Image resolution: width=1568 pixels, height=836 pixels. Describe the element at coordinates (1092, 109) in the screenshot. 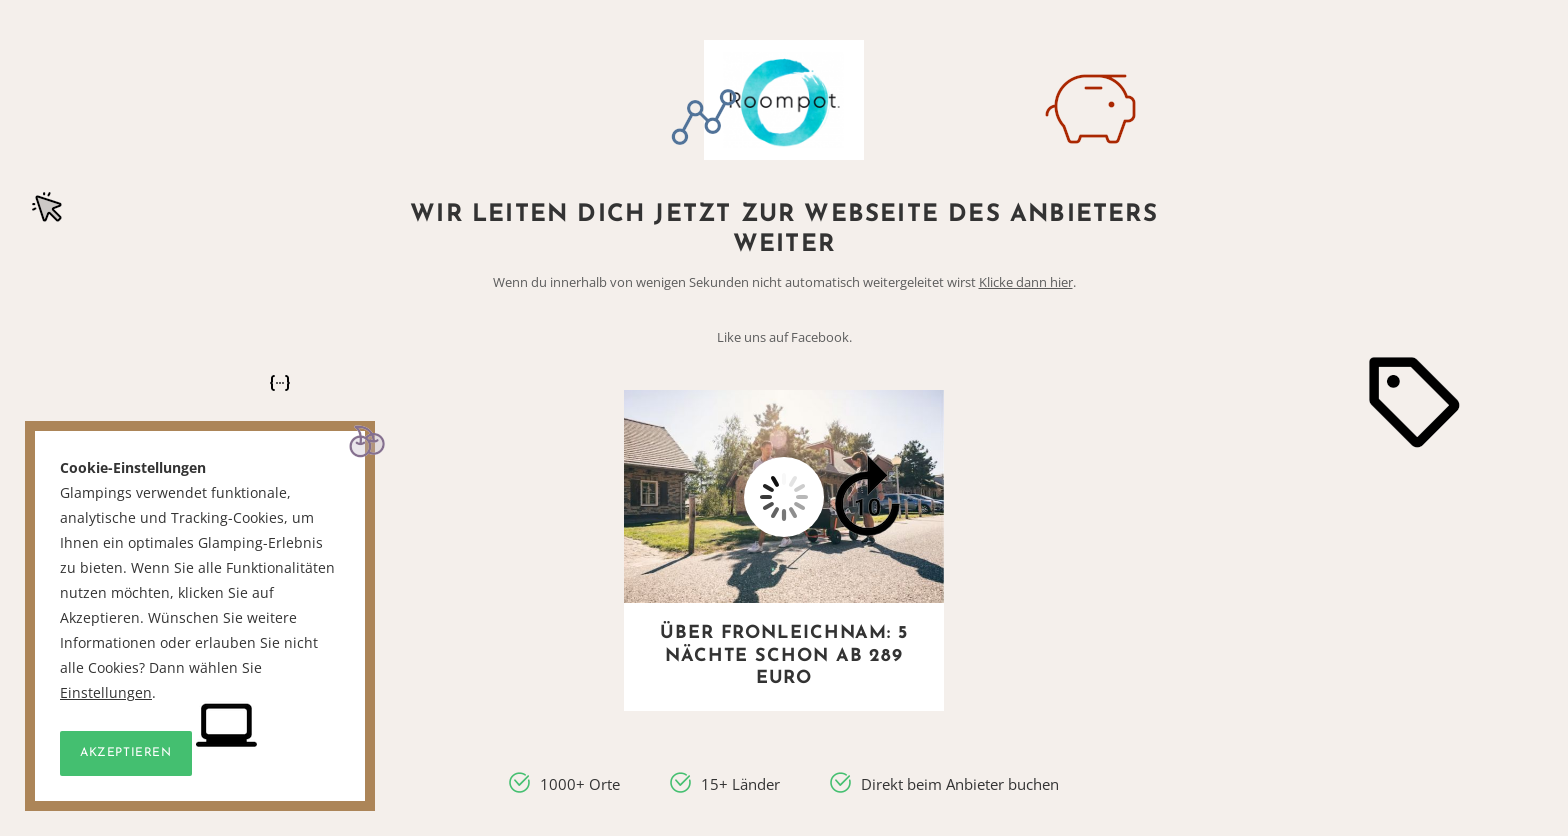

I see `access savings or budget features` at that location.